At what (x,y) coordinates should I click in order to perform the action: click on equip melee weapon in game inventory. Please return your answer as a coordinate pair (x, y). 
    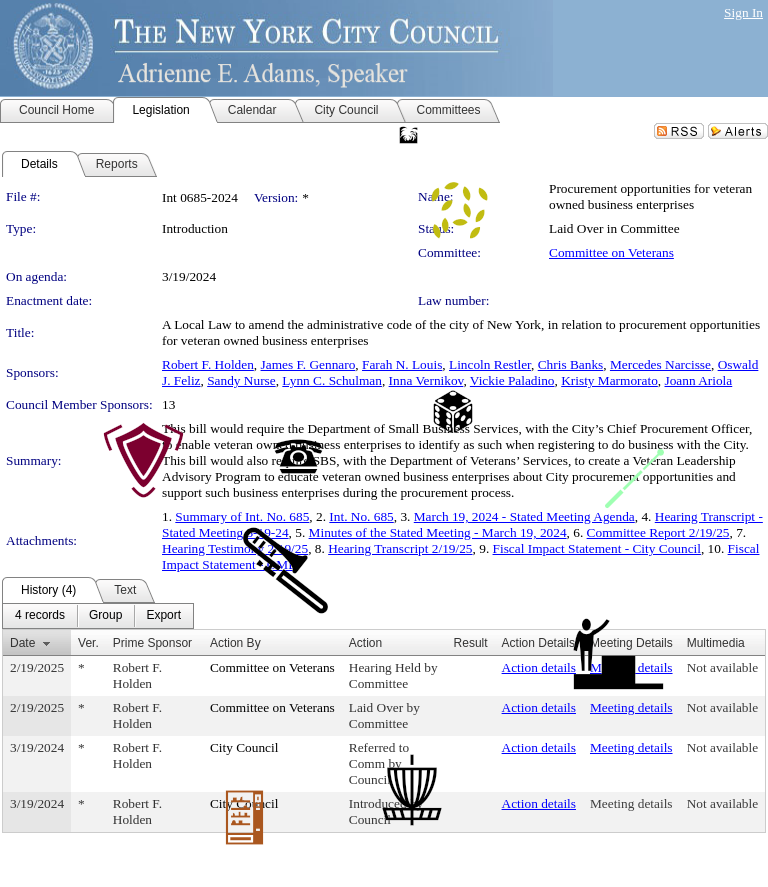
    Looking at the image, I should click on (634, 478).